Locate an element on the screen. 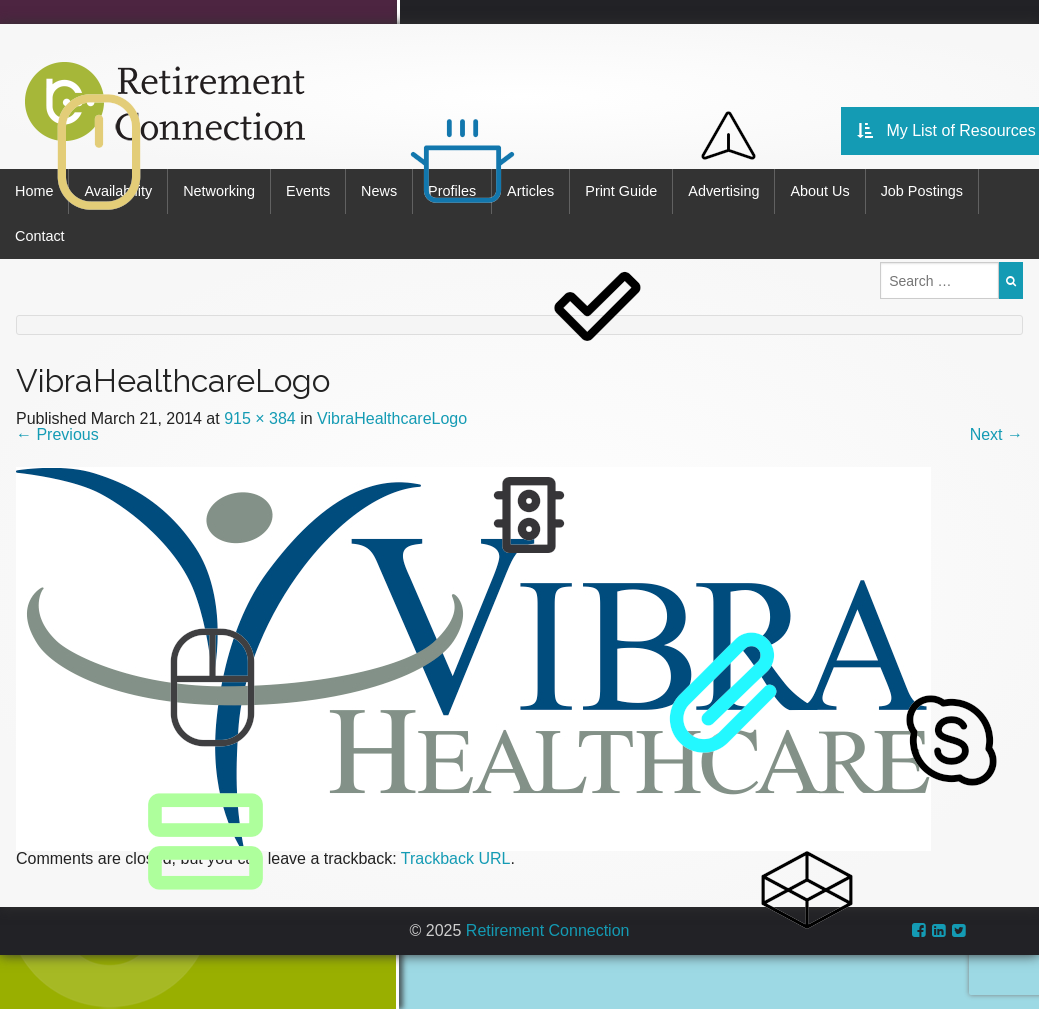  switch to row view layout is located at coordinates (205, 841).